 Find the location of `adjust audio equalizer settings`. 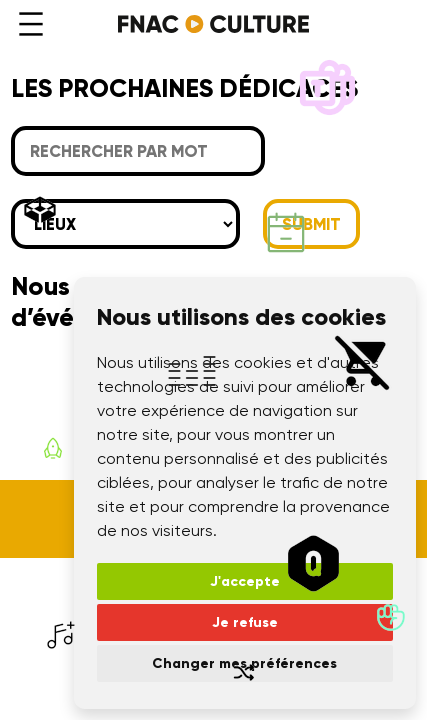

adjust audio equalizer settings is located at coordinates (192, 371).